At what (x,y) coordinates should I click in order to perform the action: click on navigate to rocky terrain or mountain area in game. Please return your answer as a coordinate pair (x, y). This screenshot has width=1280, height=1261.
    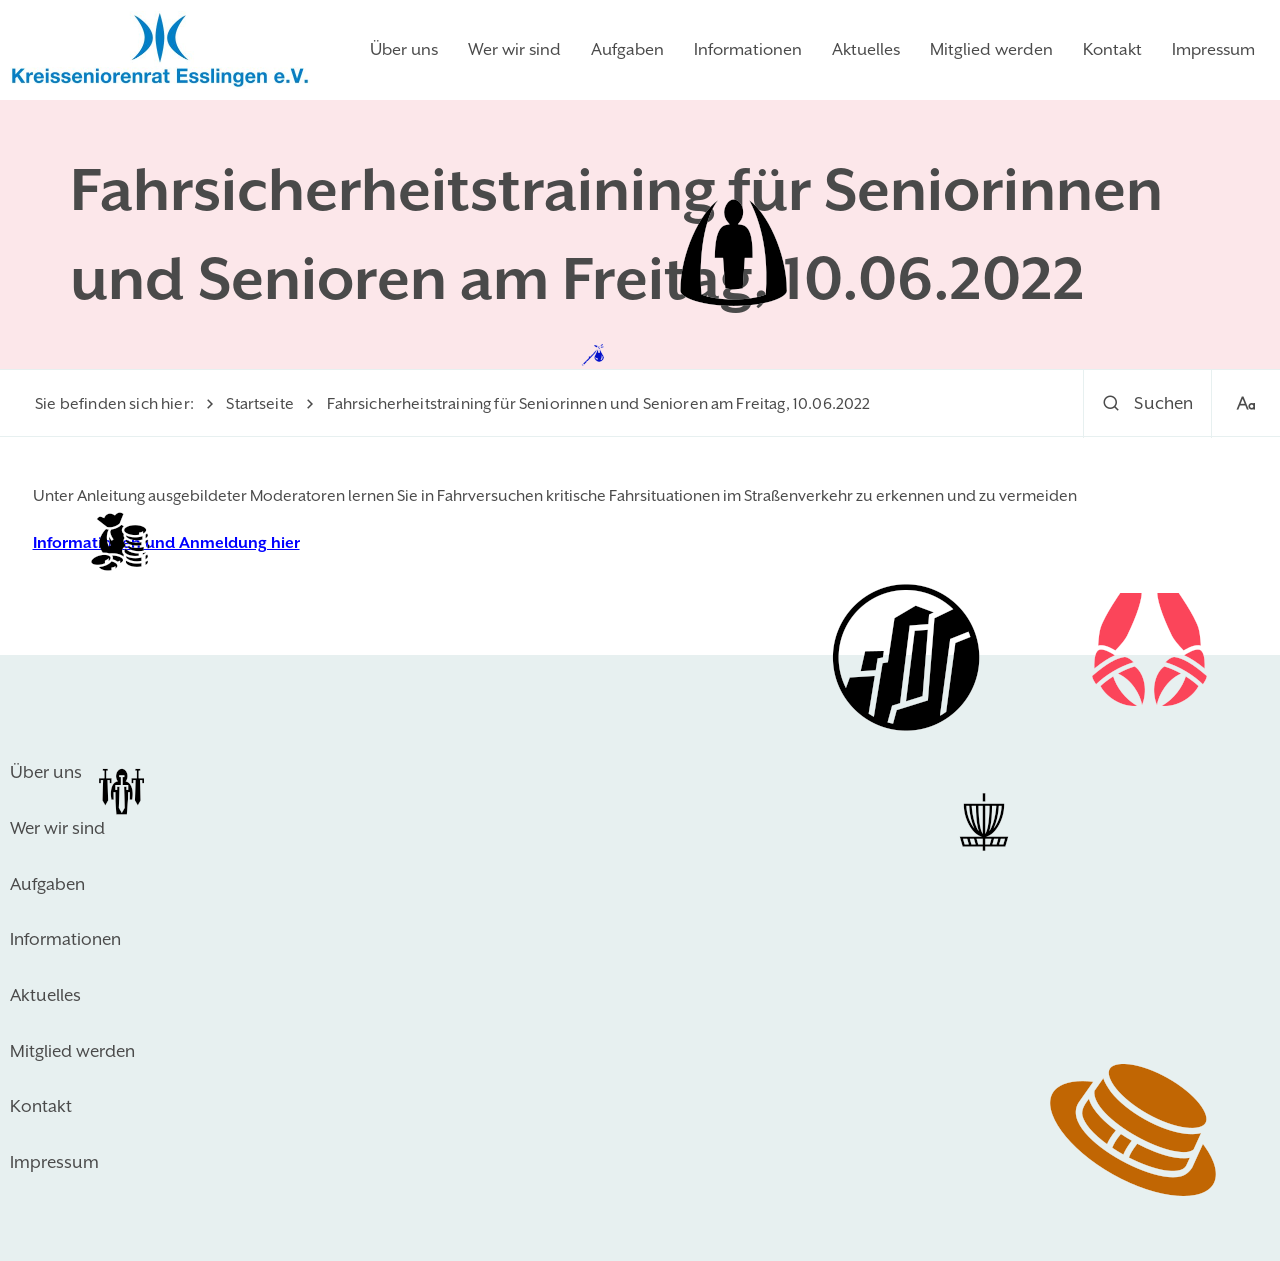
    Looking at the image, I should click on (906, 657).